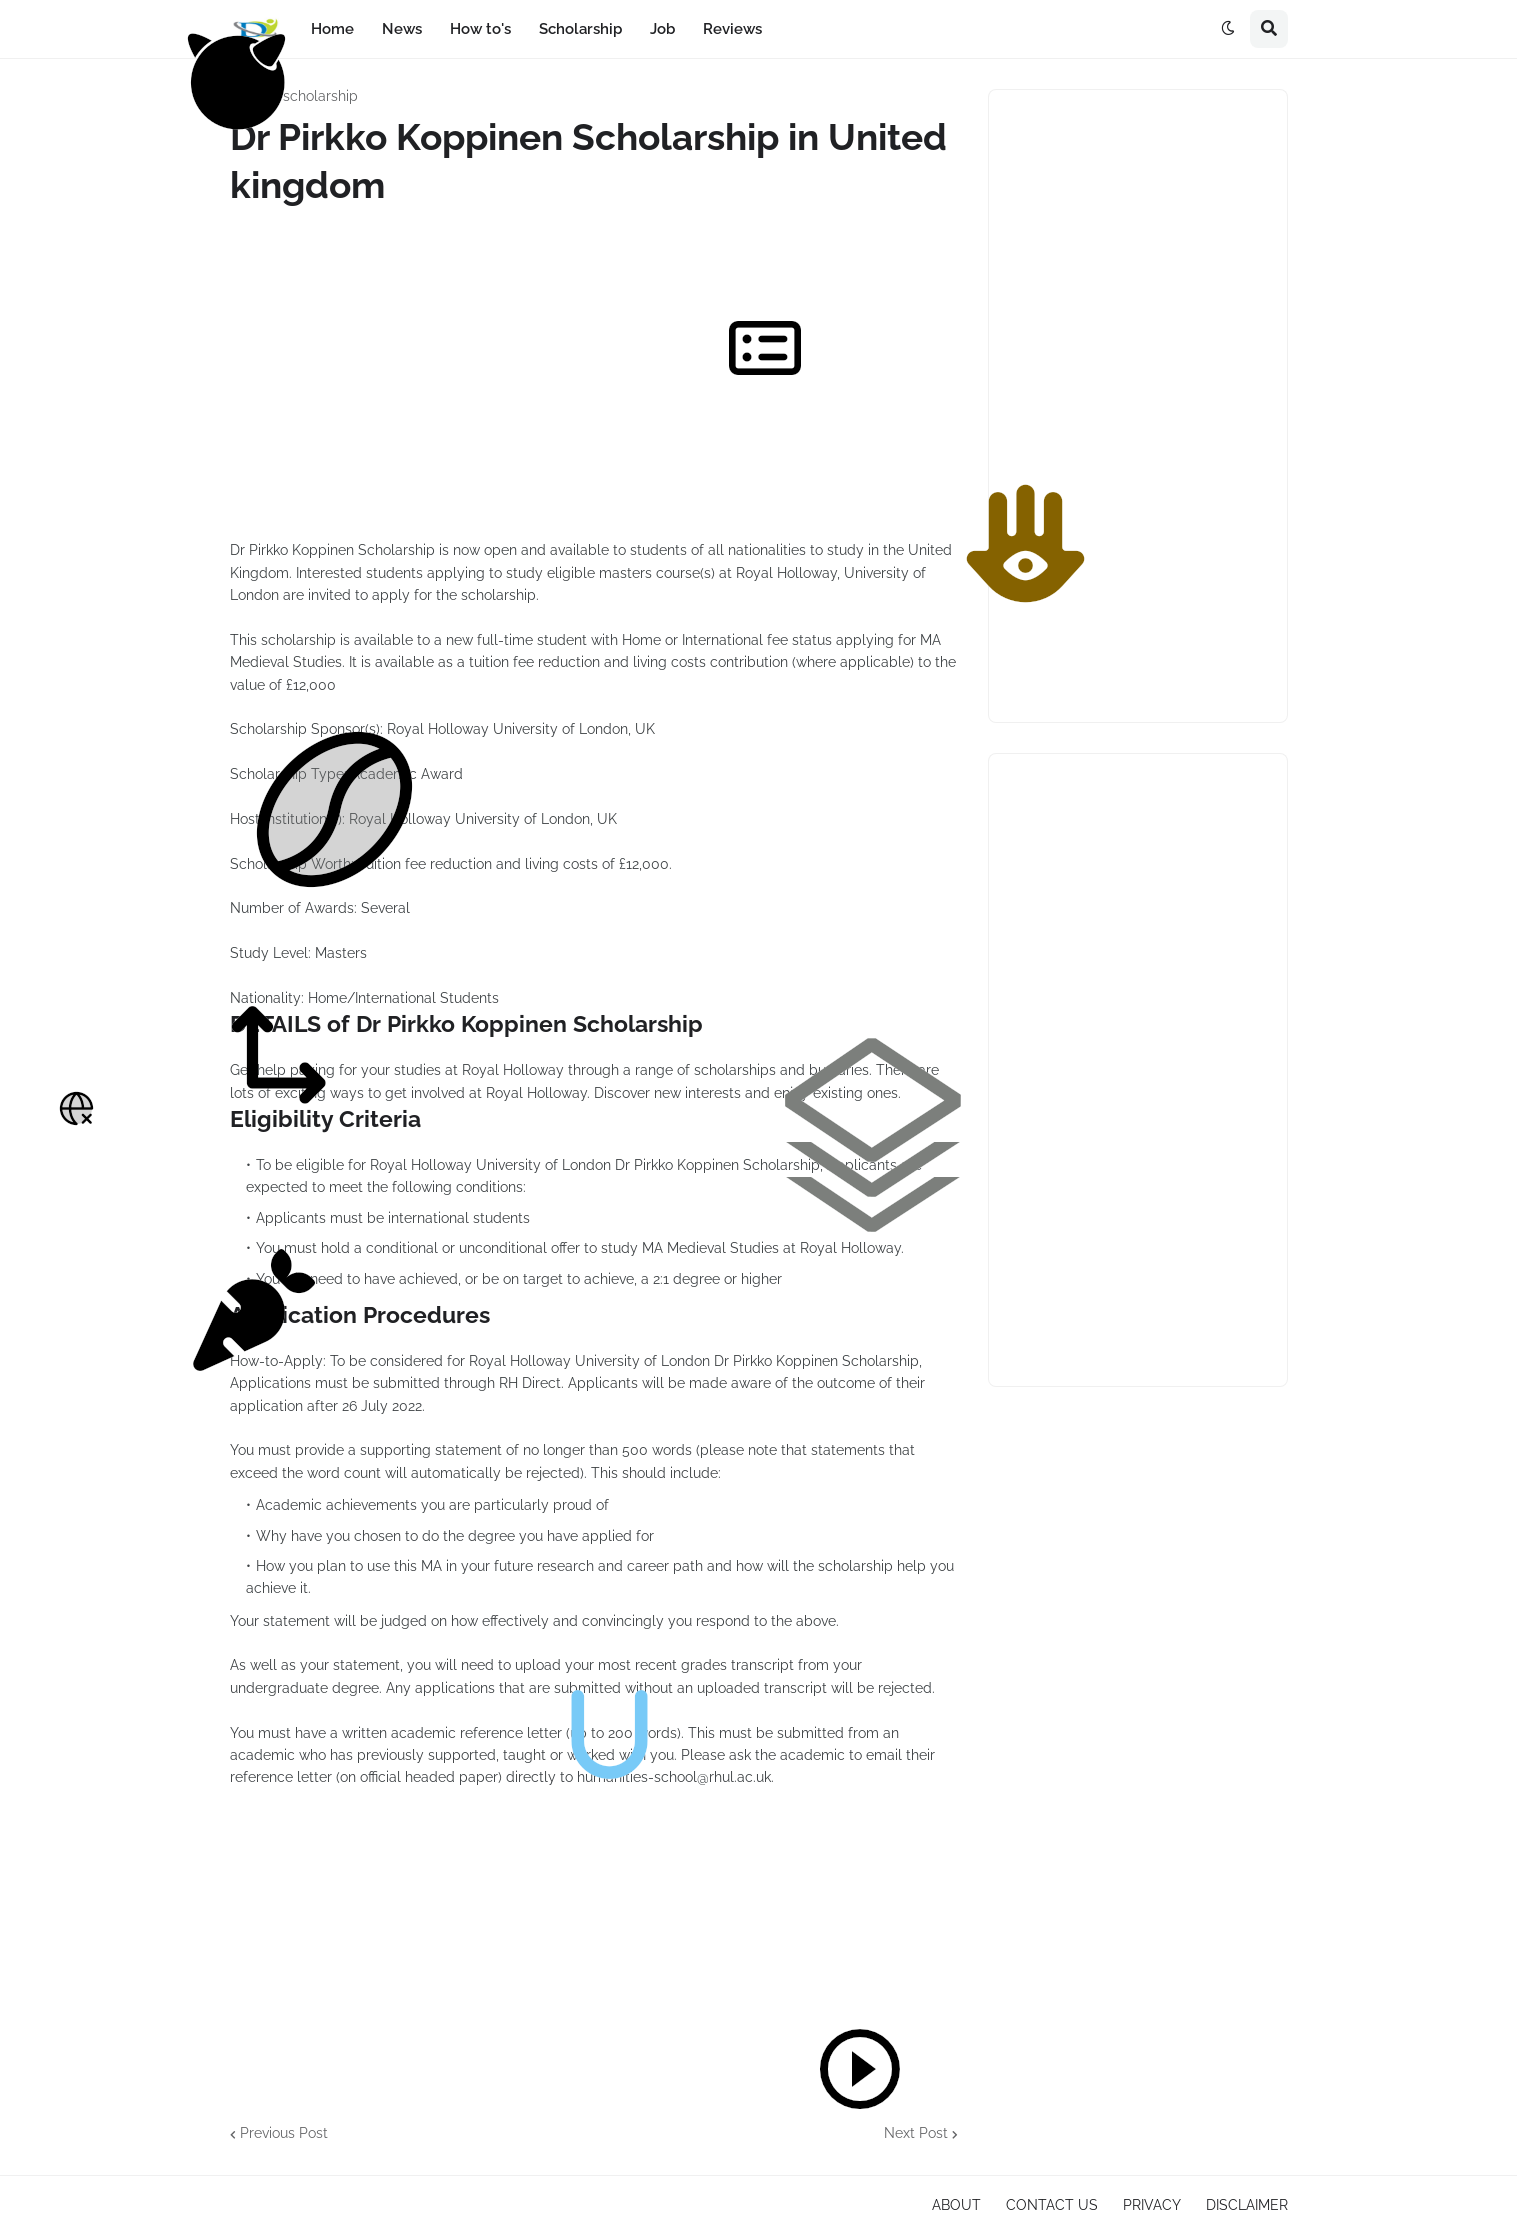 The image size is (1517, 2236). Describe the element at coordinates (76, 1108) in the screenshot. I see `no internet connection` at that location.